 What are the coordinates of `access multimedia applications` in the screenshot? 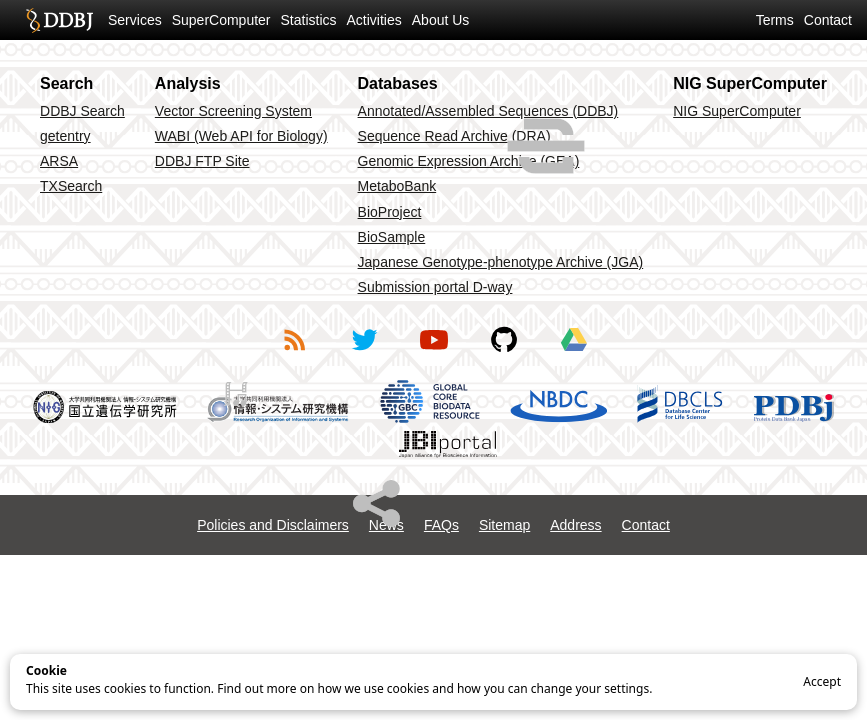 It's located at (236, 394).